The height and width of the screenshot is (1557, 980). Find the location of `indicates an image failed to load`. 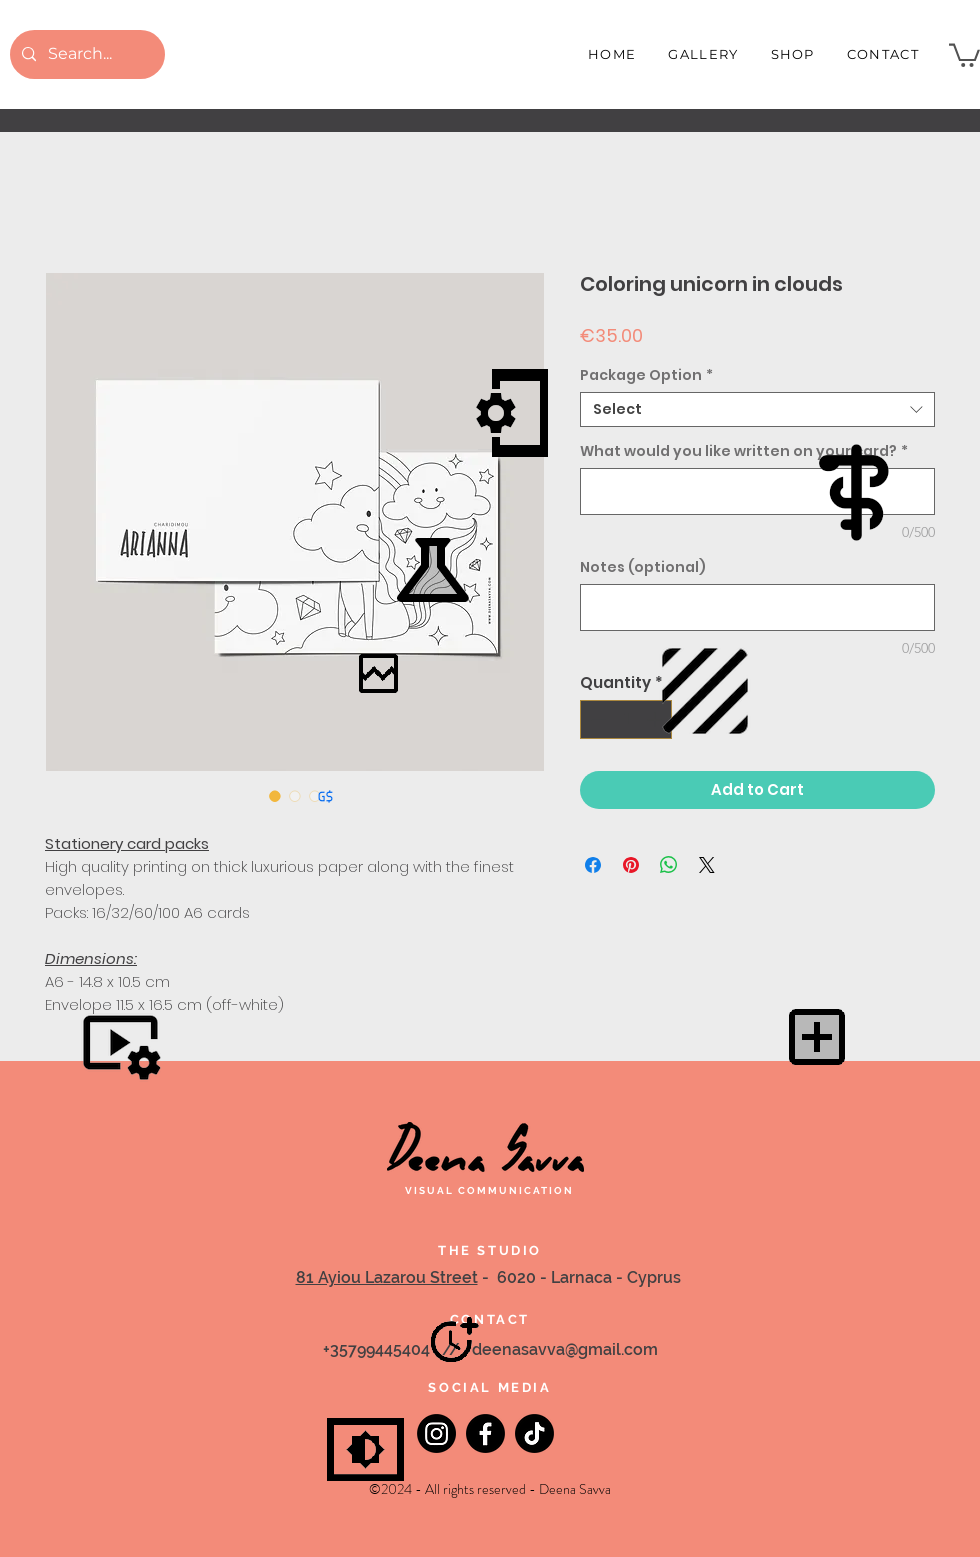

indicates an image failed to load is located at coordinates (378, 673).